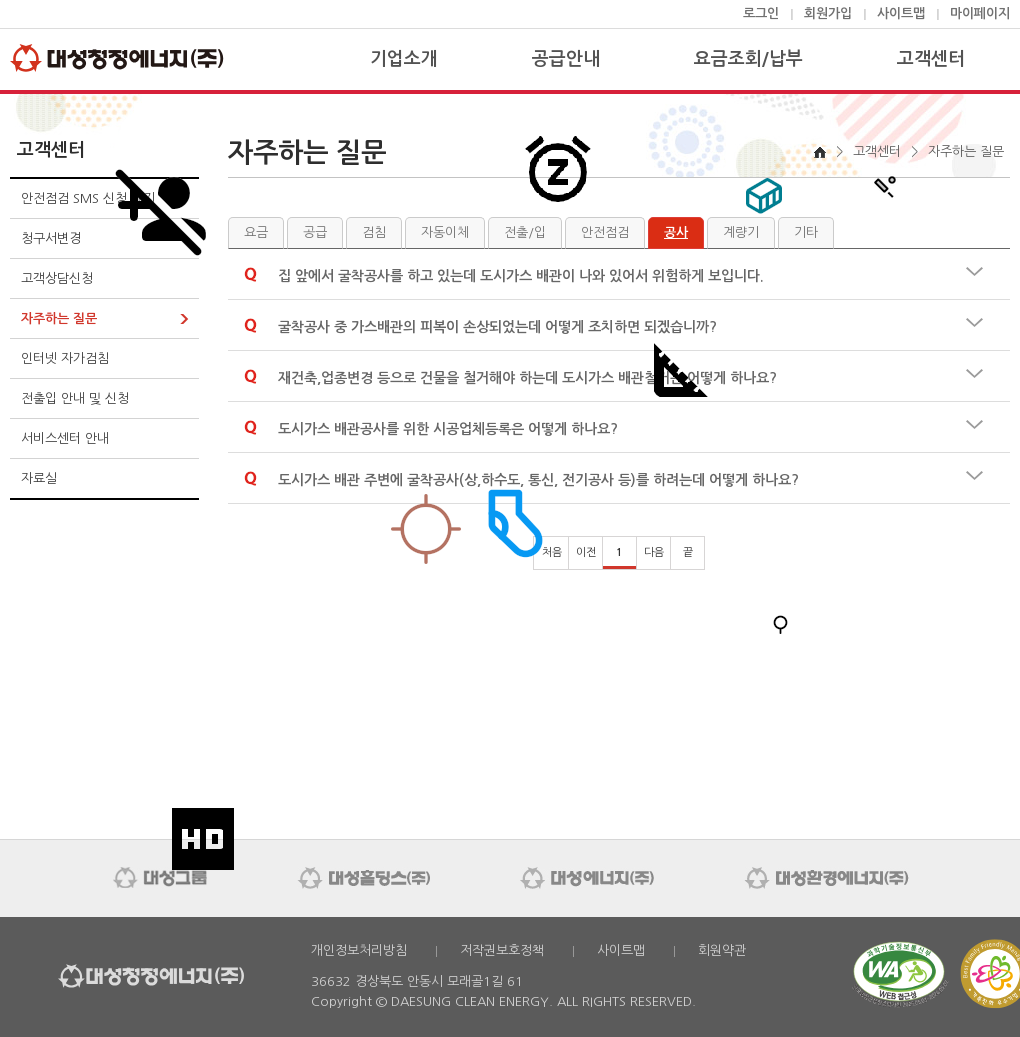 Image resolution: width=1020 pixels, height=1037 pixels. What do you see at coordinates (558, 169) in the screenshot?
I see `snooze an alarm or reminder` at bounding box center [558, 169].